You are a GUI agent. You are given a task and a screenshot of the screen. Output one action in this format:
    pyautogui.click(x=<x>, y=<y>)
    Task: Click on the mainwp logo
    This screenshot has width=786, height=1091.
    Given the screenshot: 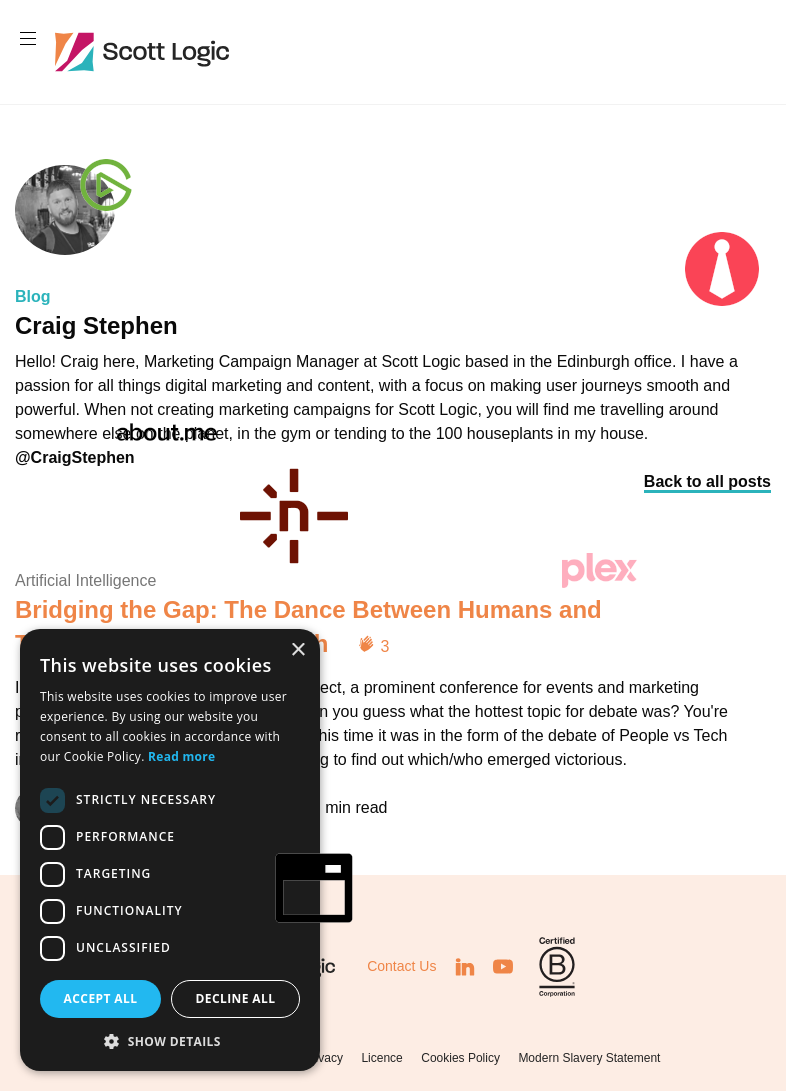 What is the action you would take?
    pyautogui.click(x=722, y=269)
    